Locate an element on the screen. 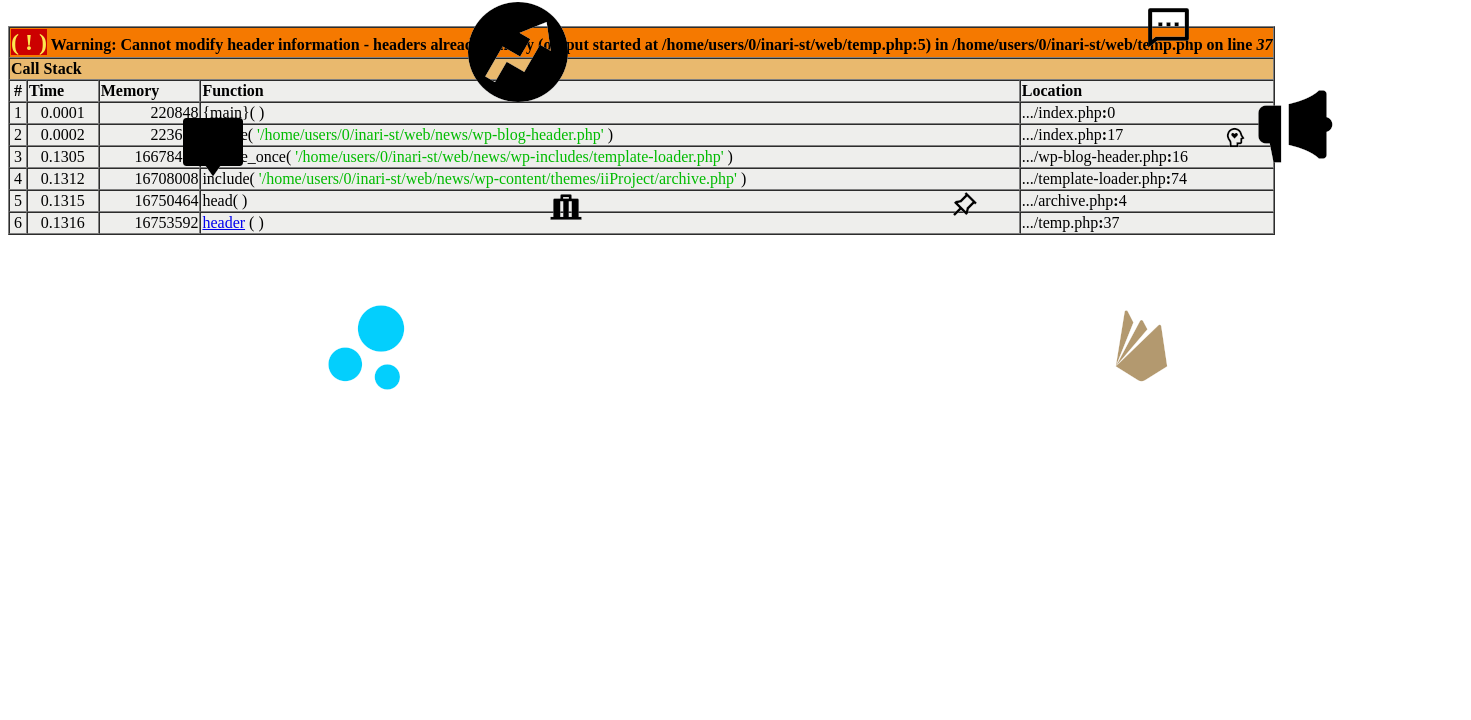 The height and width of the screenshot is (720, 1471). make an announcement or broadcast is located at coordinates (1292, 124).